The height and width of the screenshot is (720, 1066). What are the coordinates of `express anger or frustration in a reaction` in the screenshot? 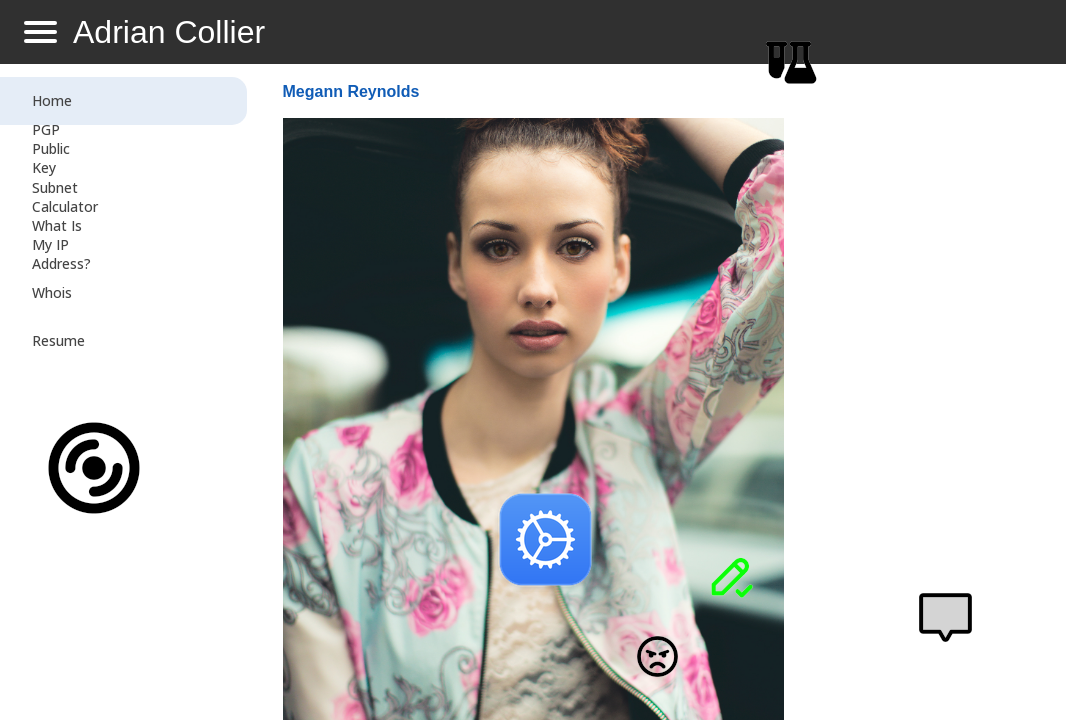 It's located at (657, 656).